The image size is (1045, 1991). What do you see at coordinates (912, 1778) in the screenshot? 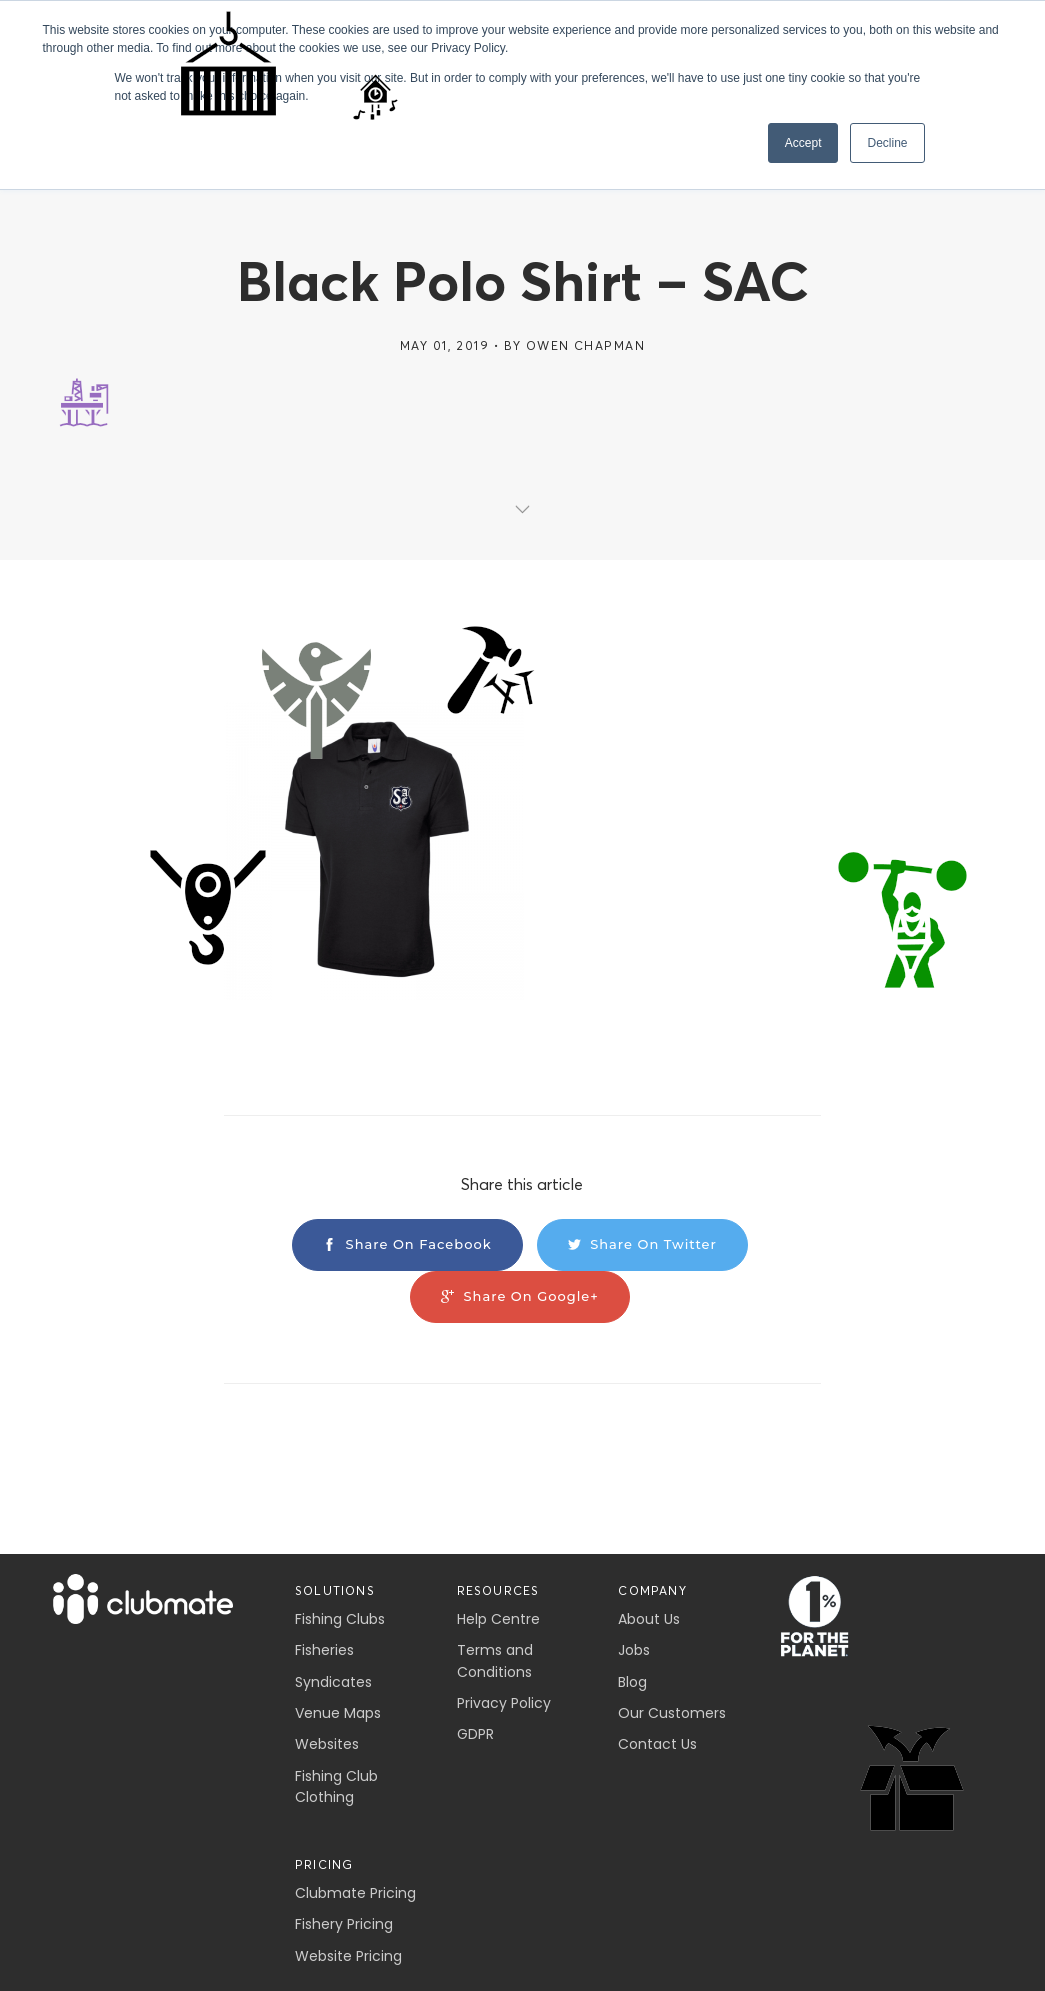
I see `unpack or open a delivery` at bounding box center [912, 1778].